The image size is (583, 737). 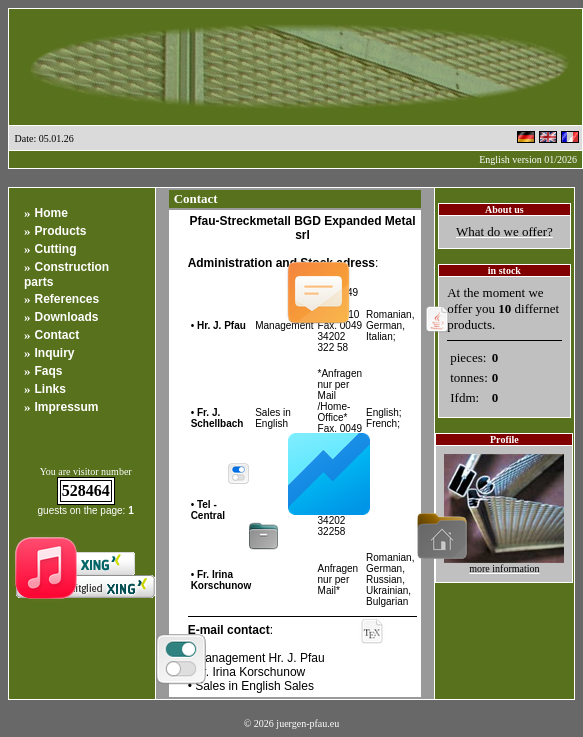 What do you see at coordinates (437, 319) in the screenshot?
I see `java source code file` at bounding box center [437, 319].